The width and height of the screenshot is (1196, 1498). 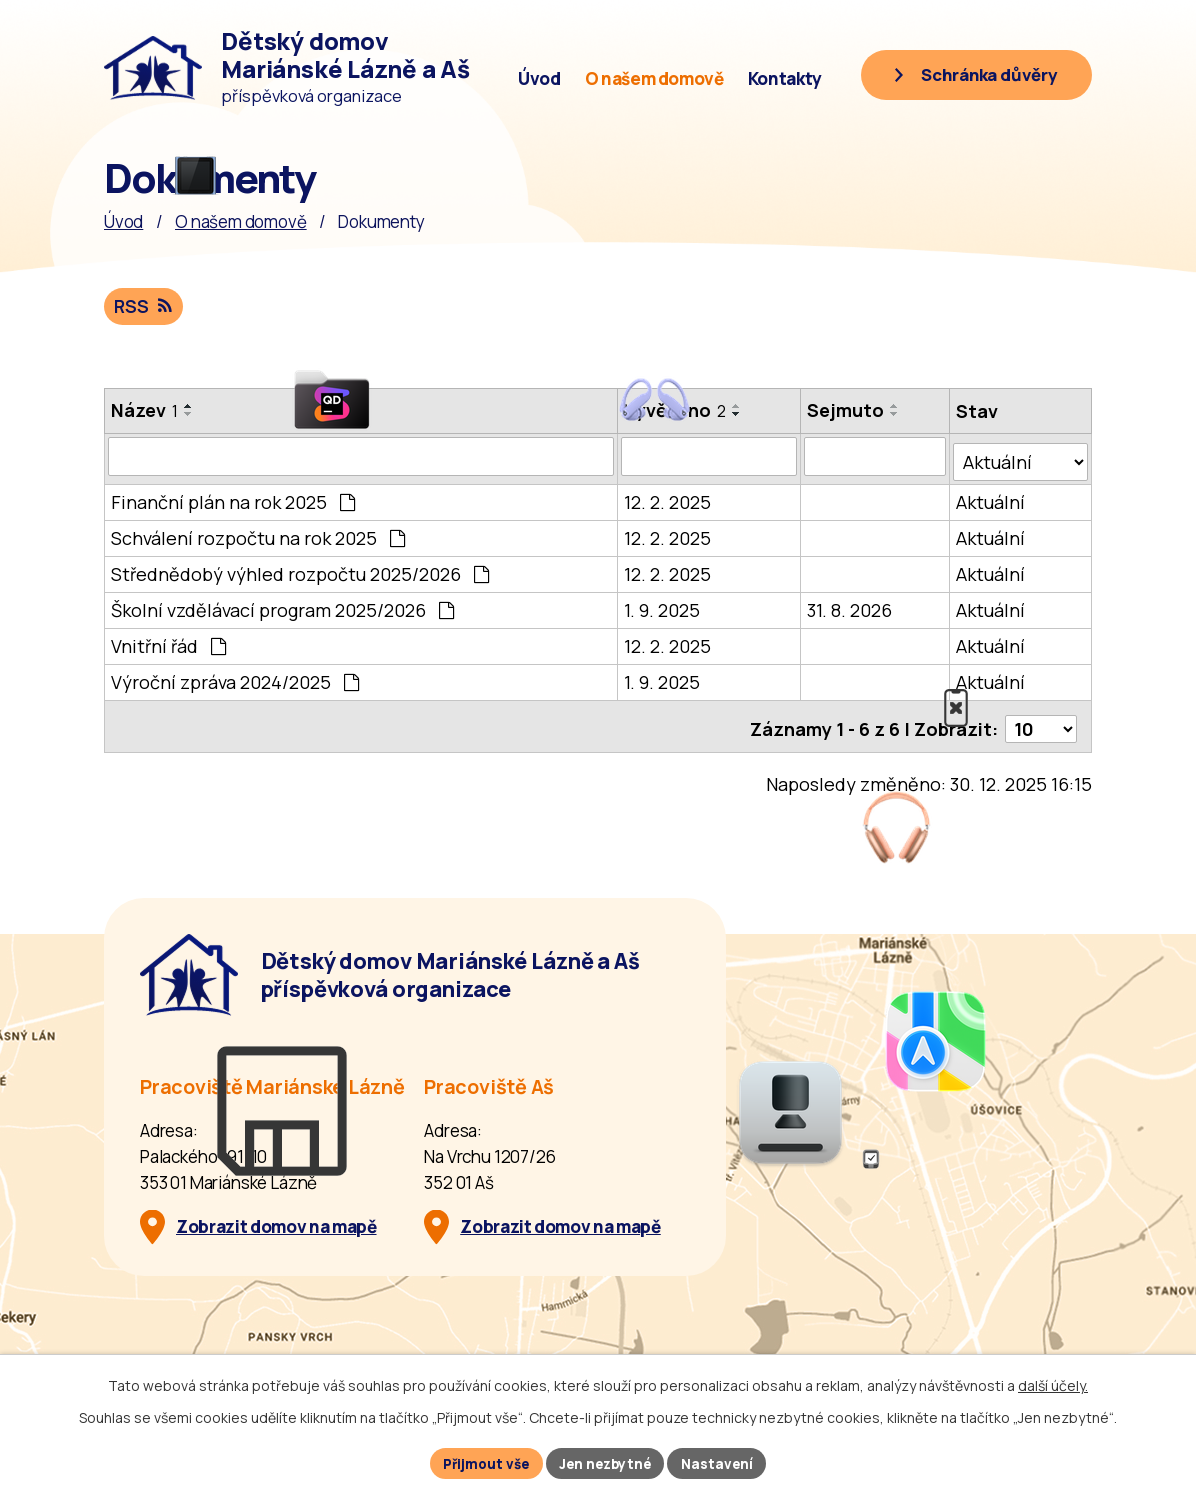 I want to click on open apple maps, so click(x=935, y=1041).